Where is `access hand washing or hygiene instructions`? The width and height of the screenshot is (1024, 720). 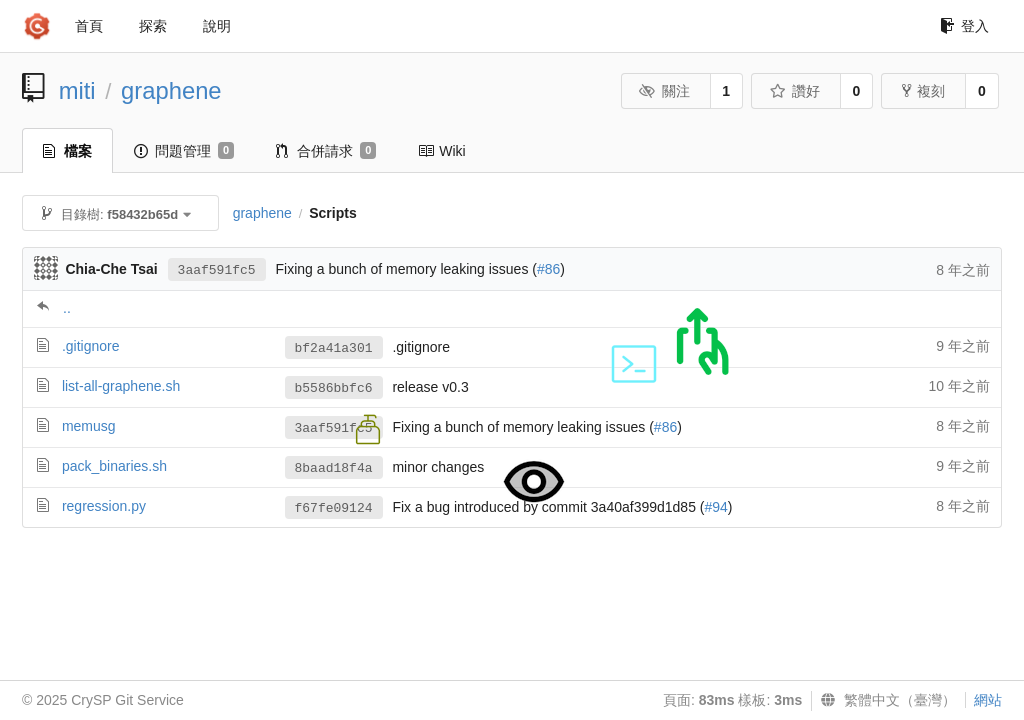 access hand washing or hygiene instructions is located at coordinates (368, 430).